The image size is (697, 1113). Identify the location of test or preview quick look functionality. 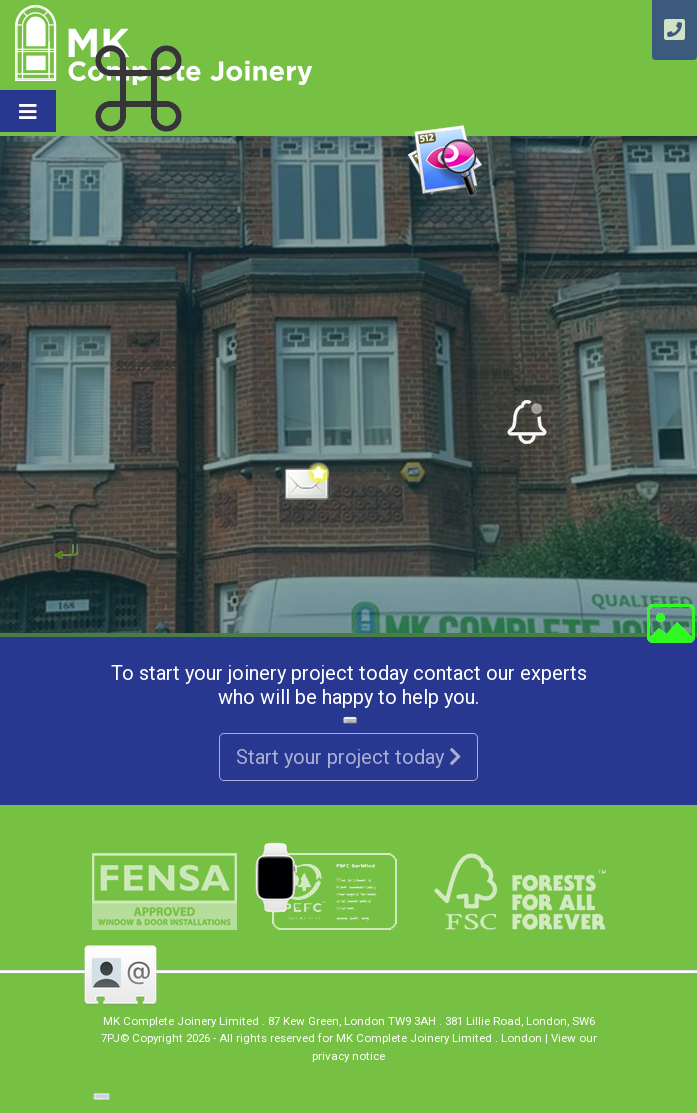
(445, 161).